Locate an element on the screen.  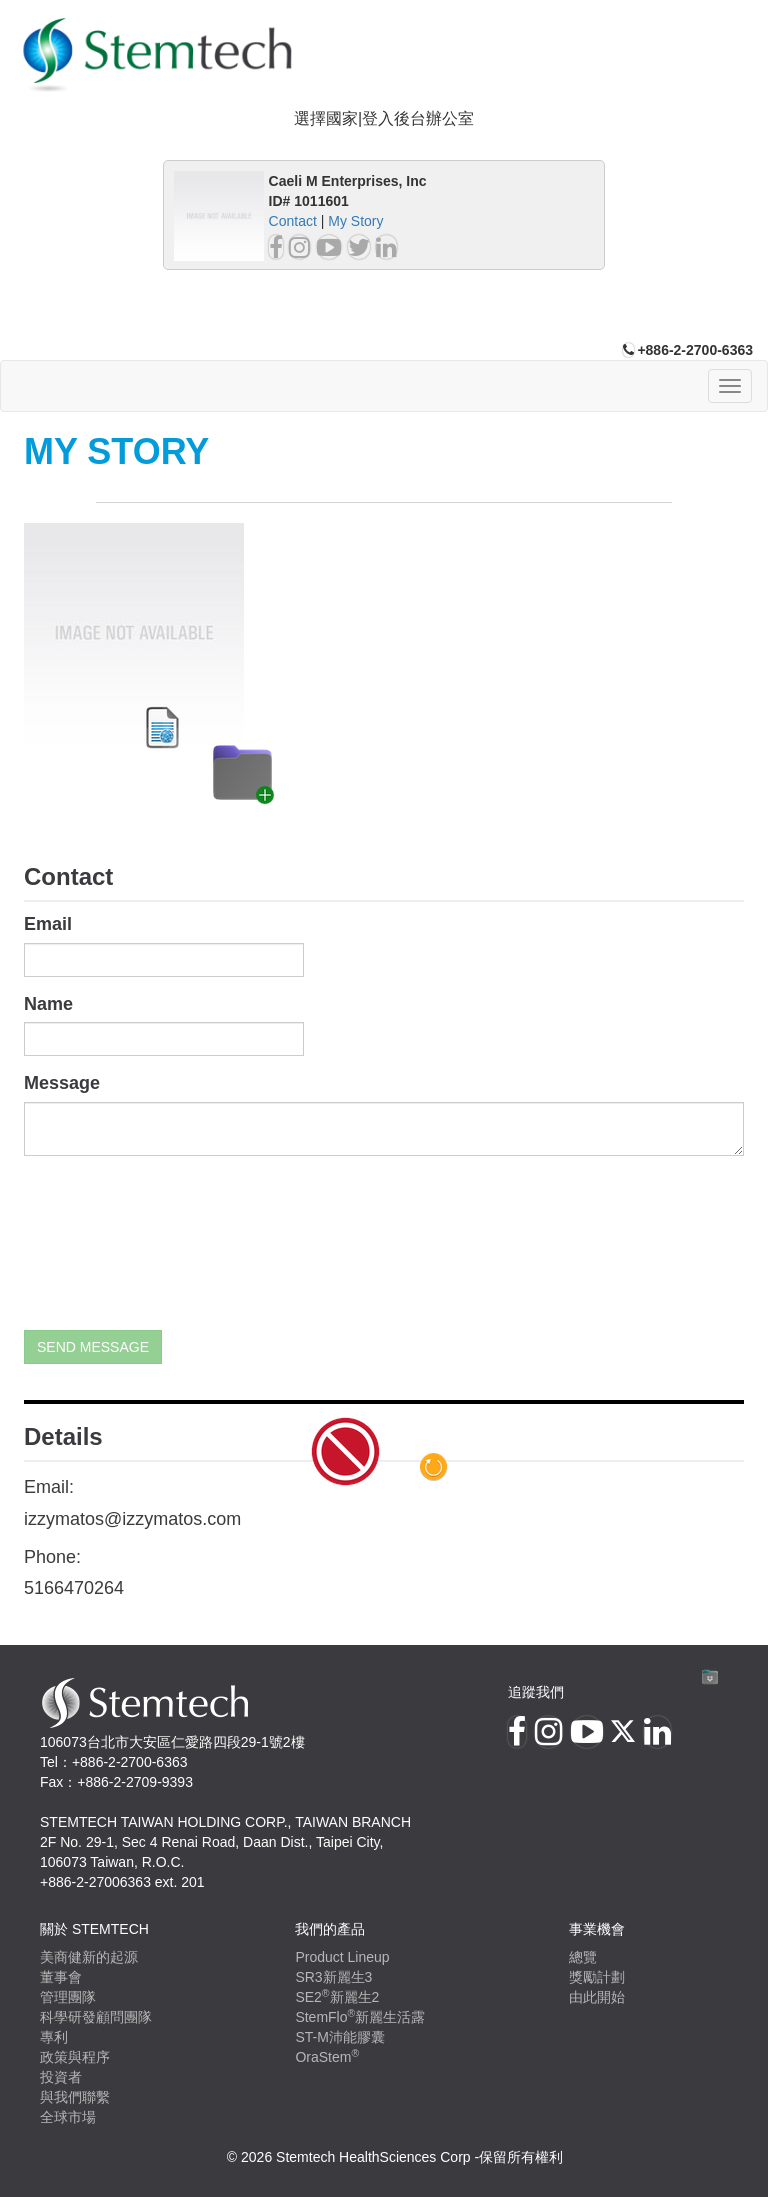
delete selected item is located at coordinates (345, 1451).